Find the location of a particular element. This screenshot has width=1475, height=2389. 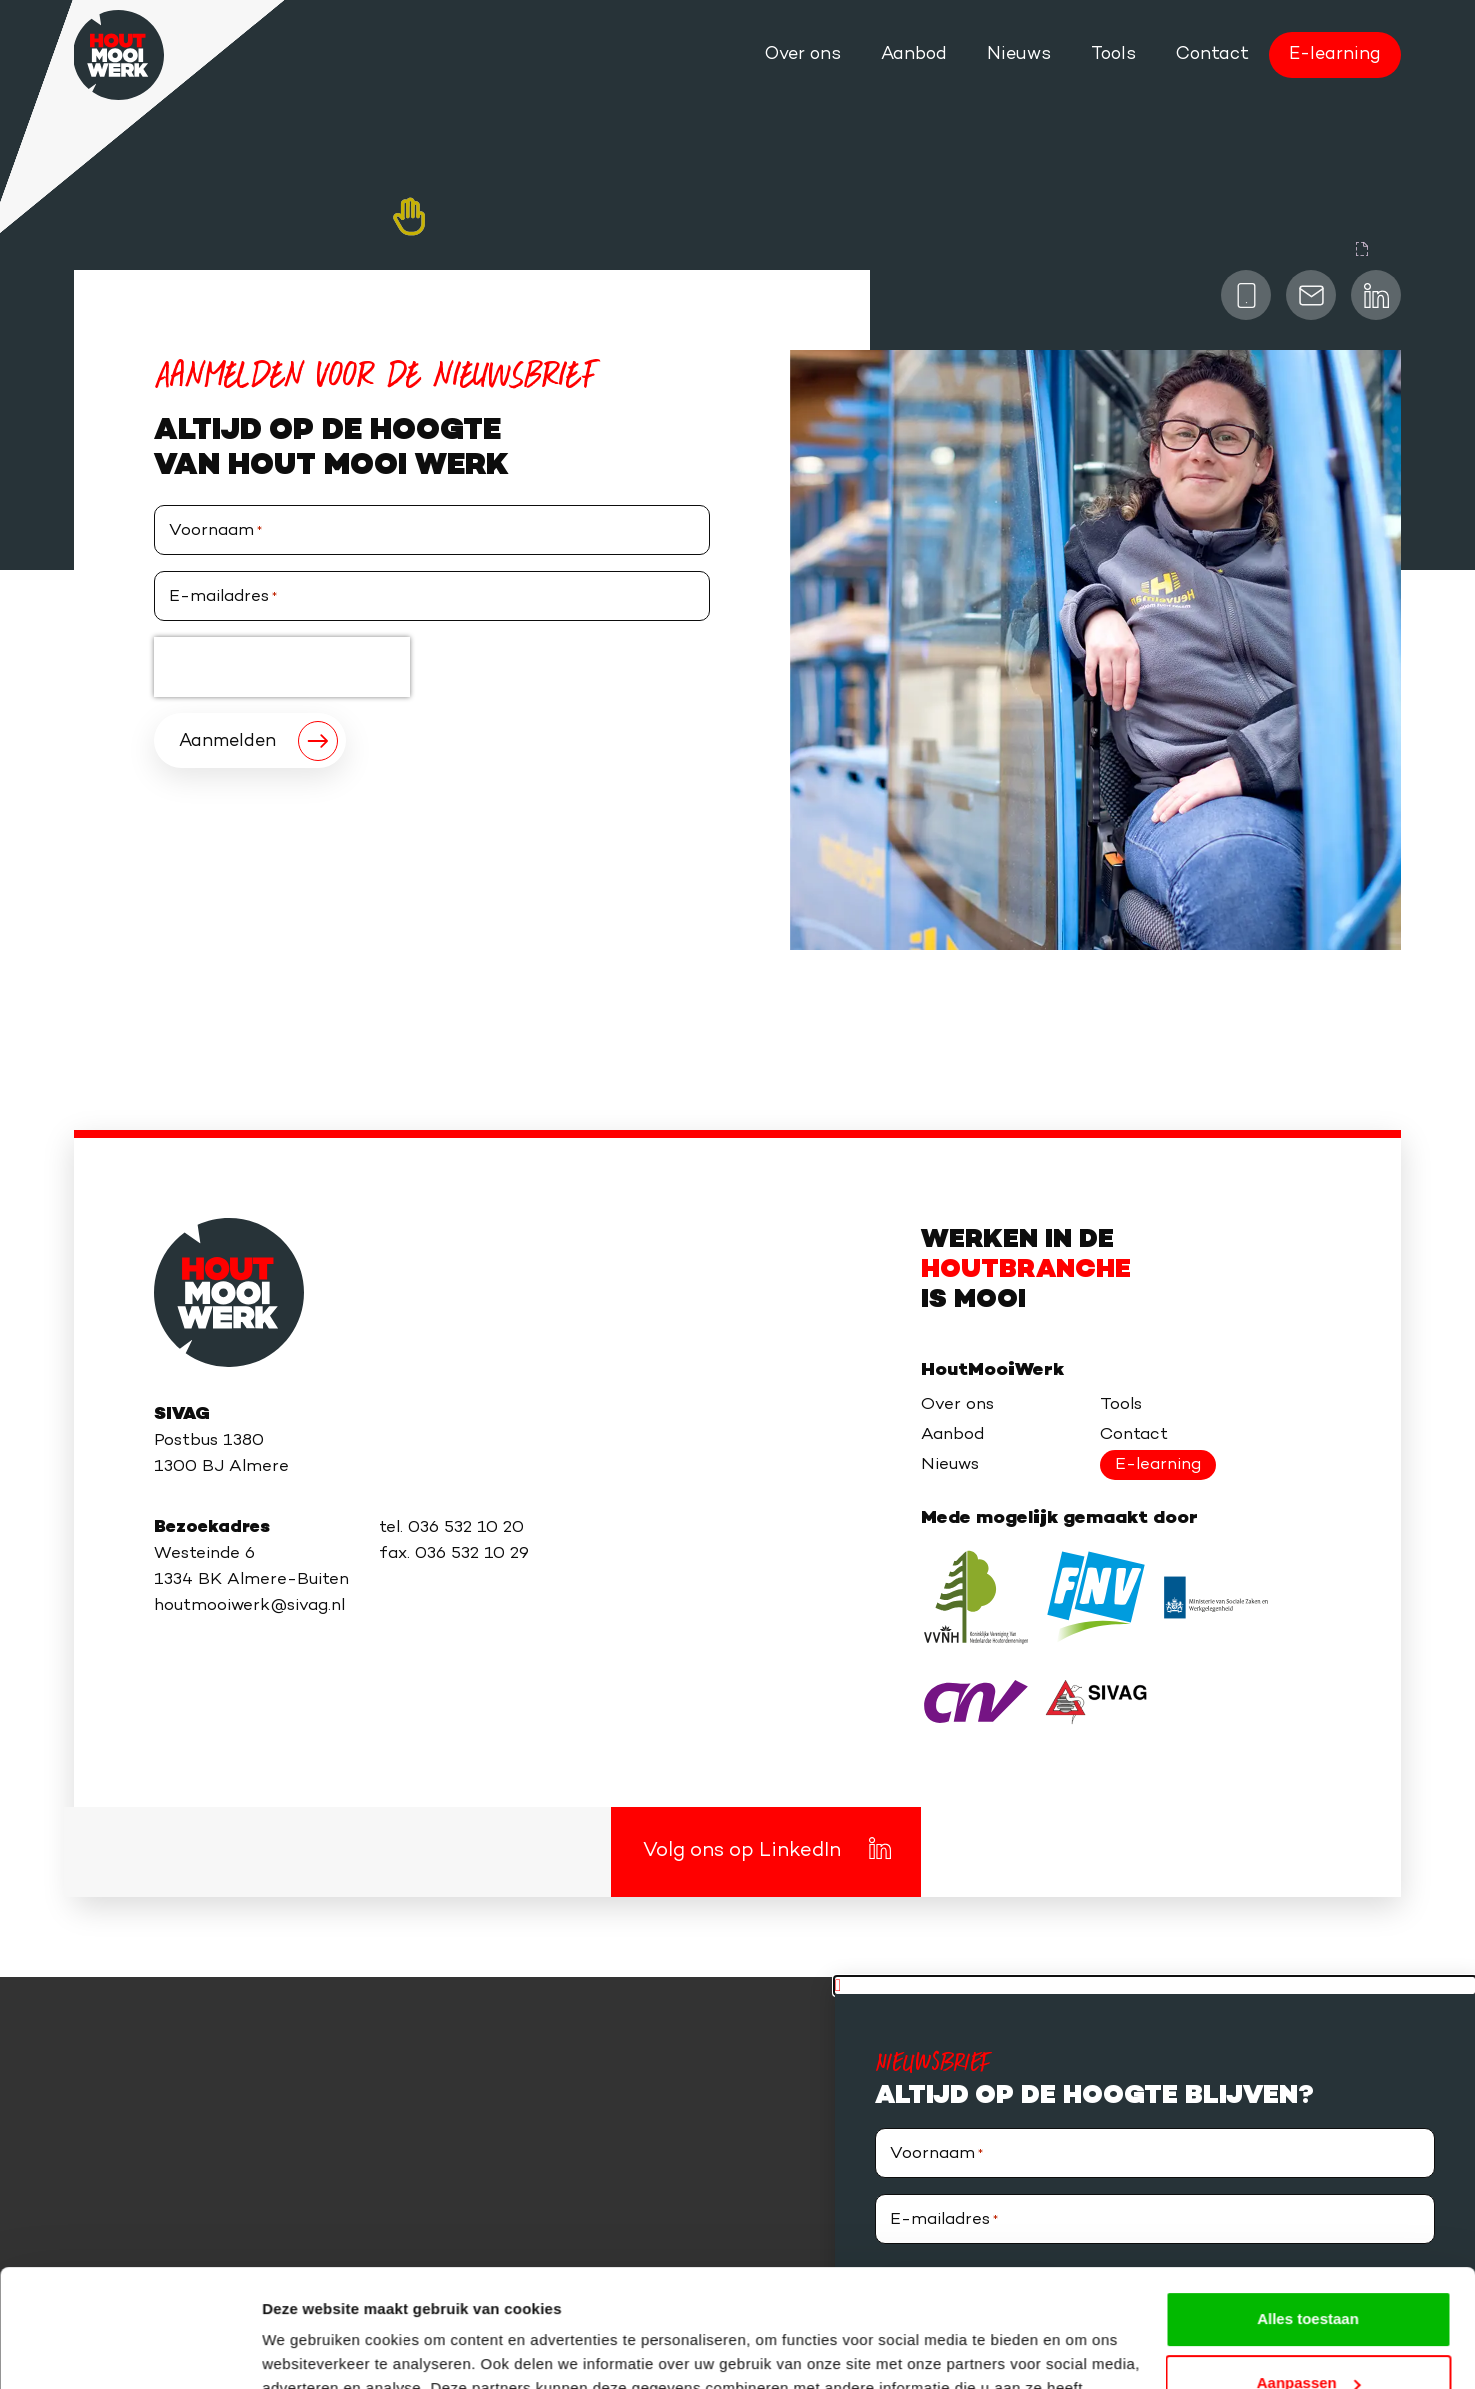

upload or select a file is located at coordinates (1362, 249).